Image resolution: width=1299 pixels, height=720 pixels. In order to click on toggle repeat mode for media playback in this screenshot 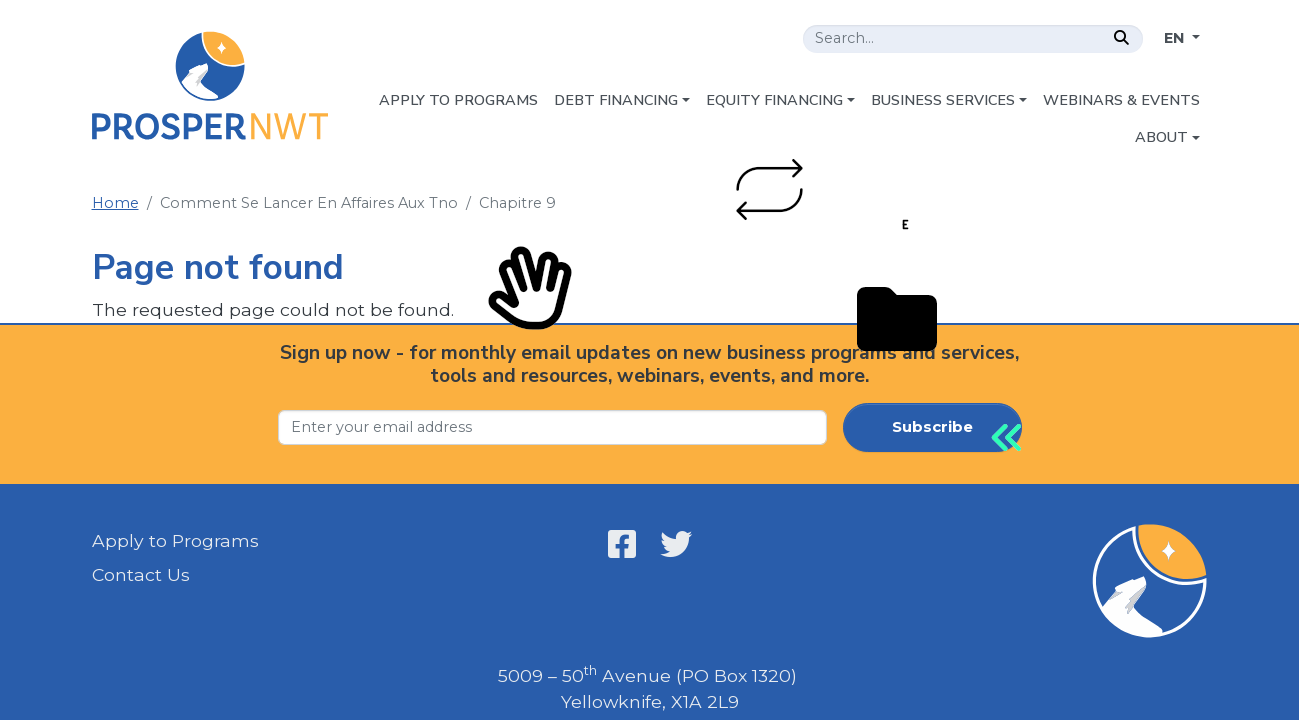, I will do `click(769, 189)`.